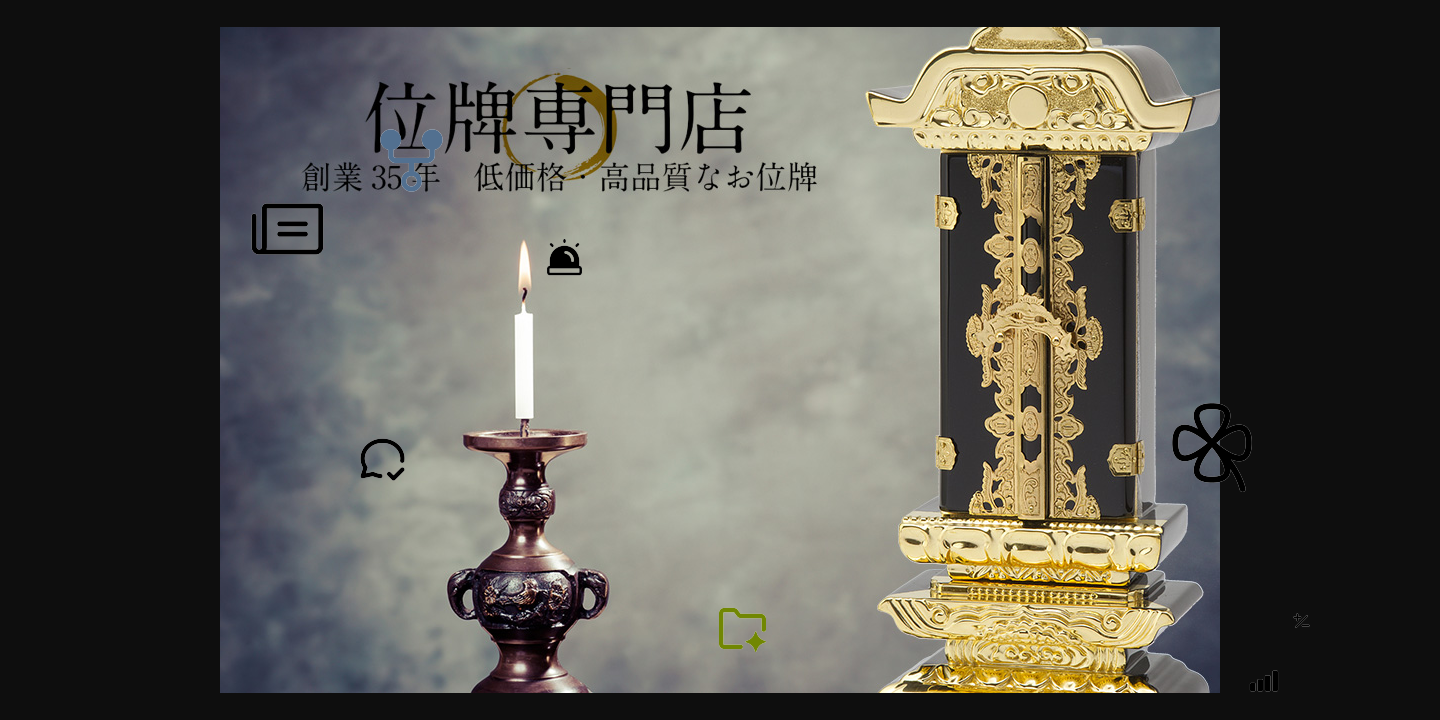 The height and width of the screenshot is (720, 1440). Describe the element at coordinates (382, 458) in the screenshot. I see `message sent successfully` at that location.